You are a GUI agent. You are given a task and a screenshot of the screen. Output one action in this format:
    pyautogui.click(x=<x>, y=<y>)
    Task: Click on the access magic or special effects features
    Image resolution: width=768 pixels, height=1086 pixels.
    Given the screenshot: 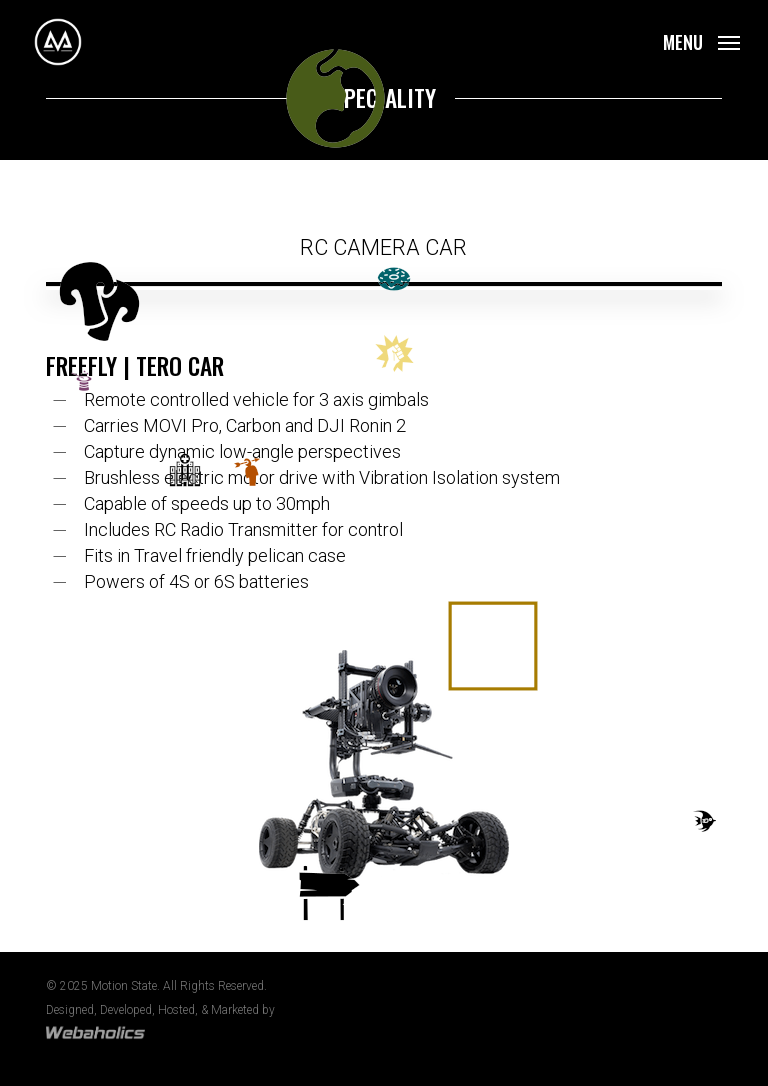 What is the action you would take?
    pyautogui.click(x=81, y=380)
    